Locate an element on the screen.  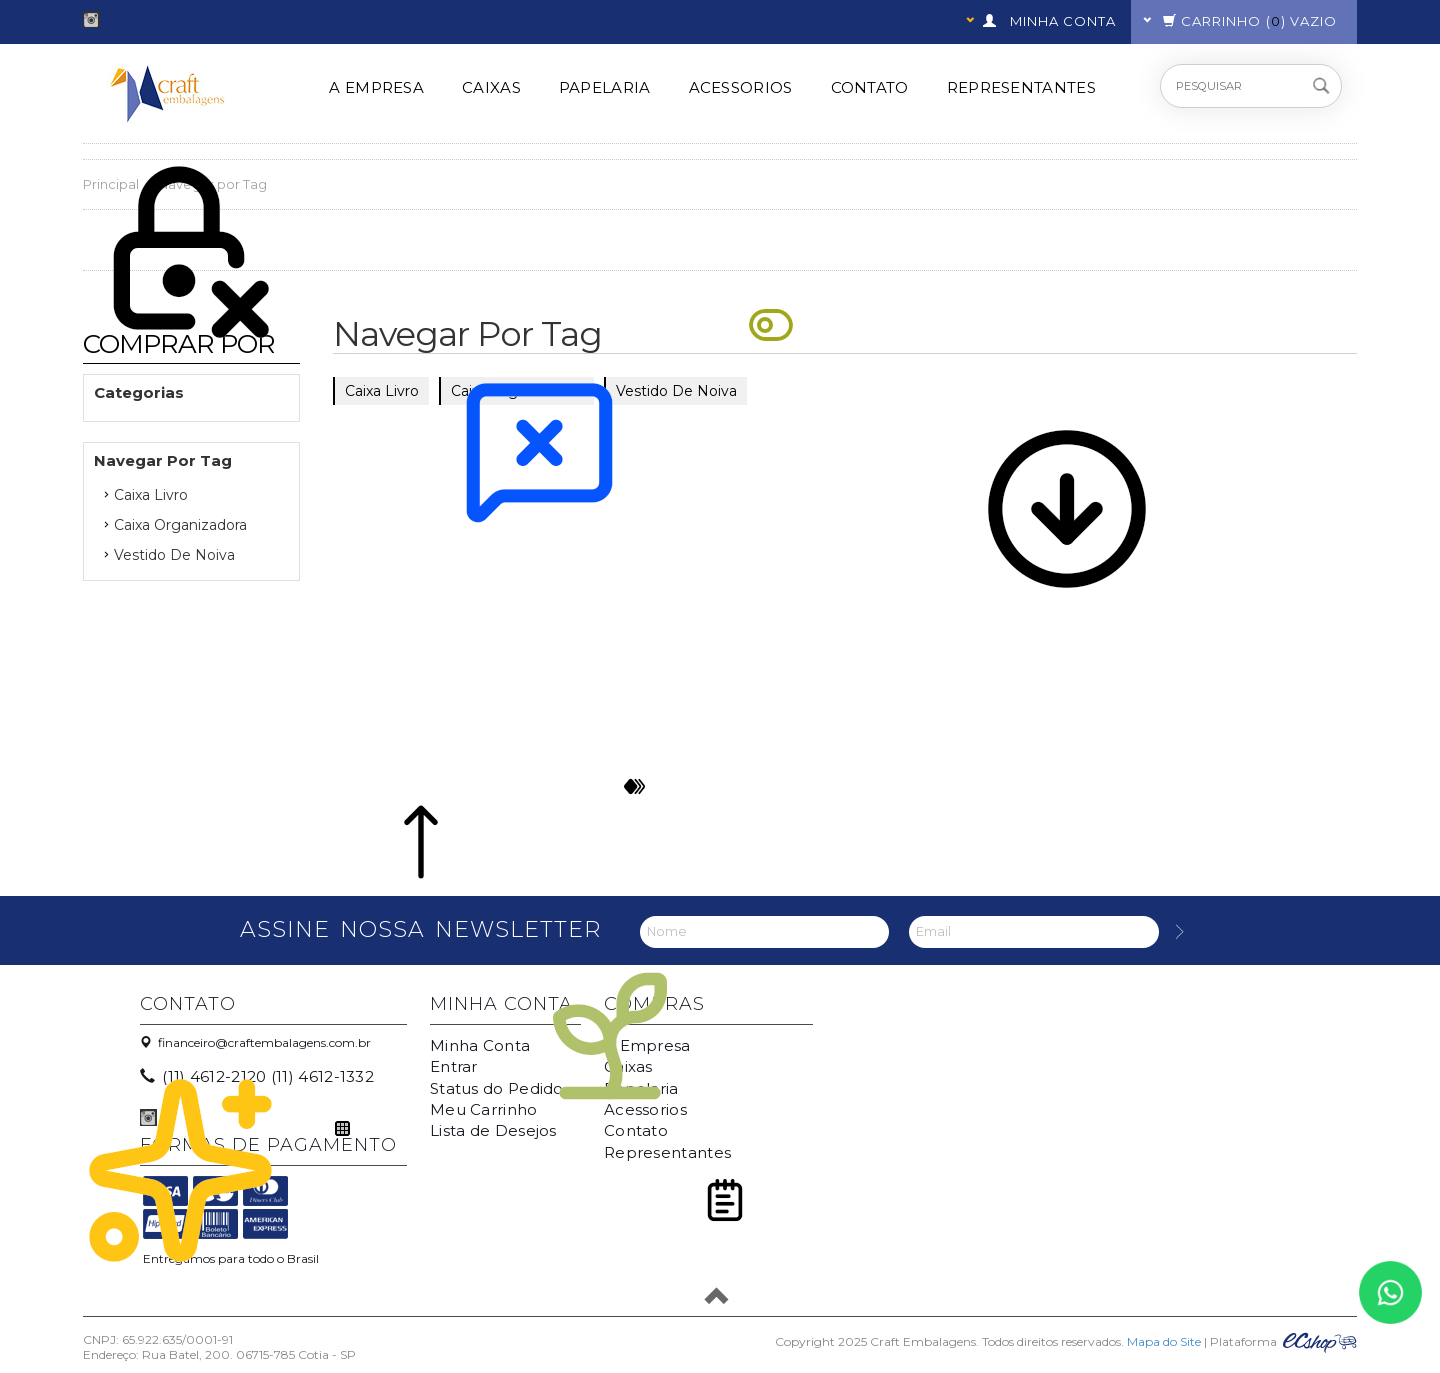
access AI-powered or smart features is located at coordinates (180, 1170).